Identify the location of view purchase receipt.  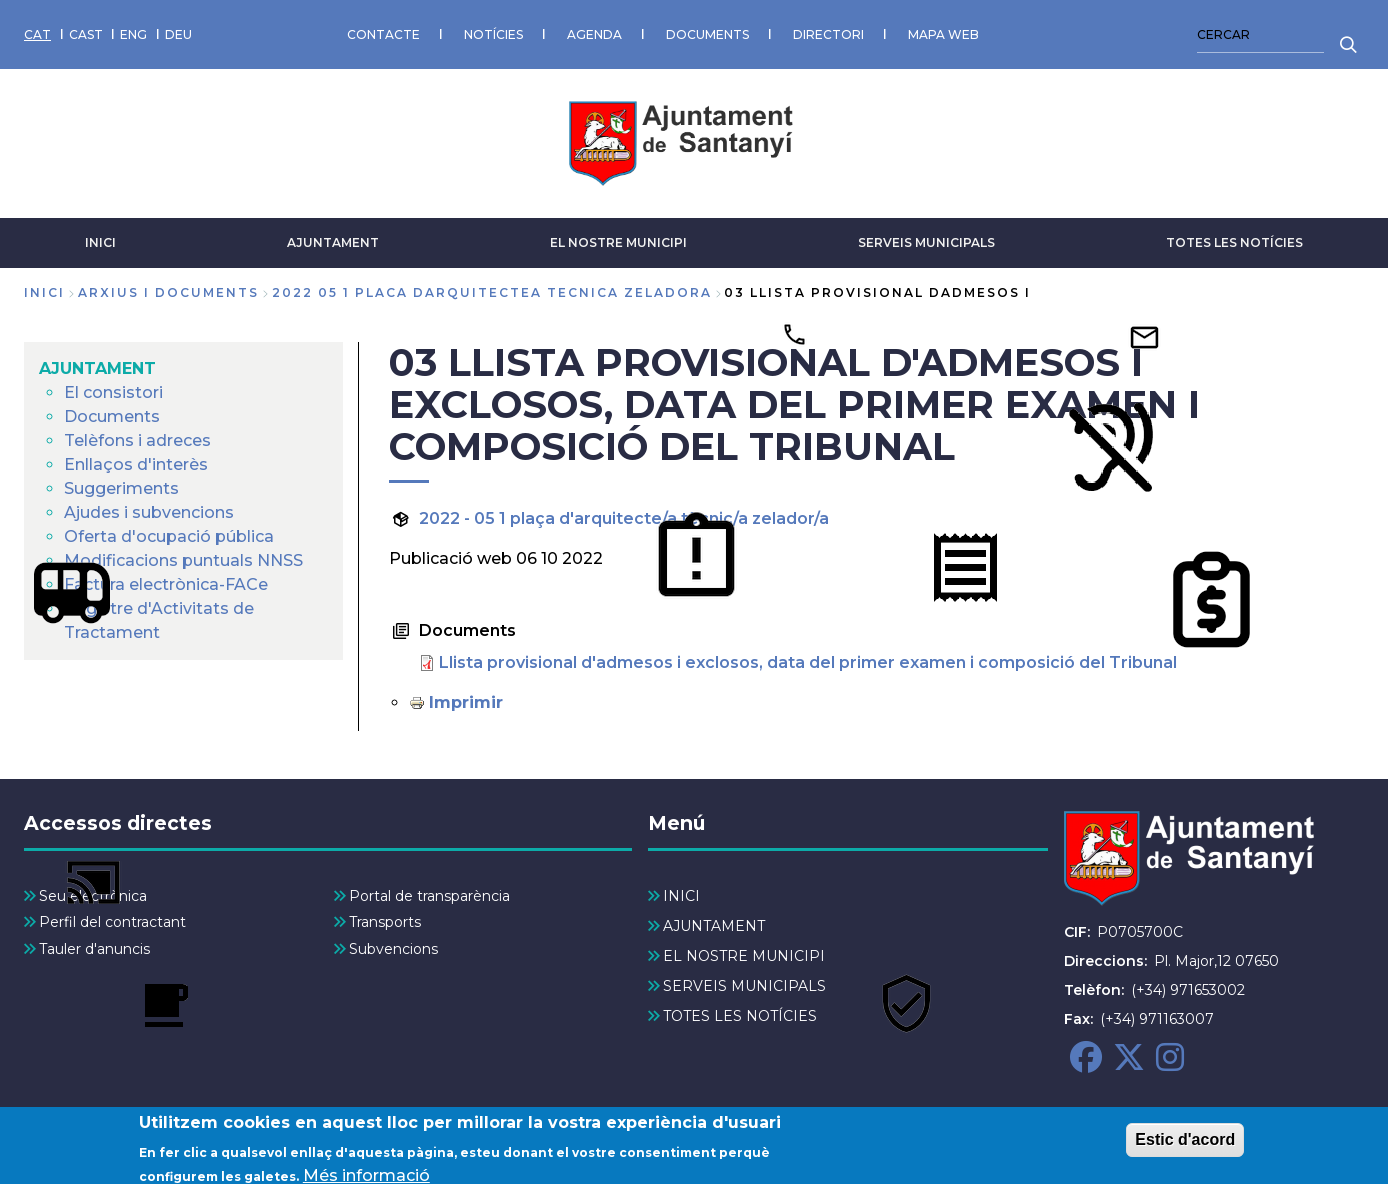
(965, 567).